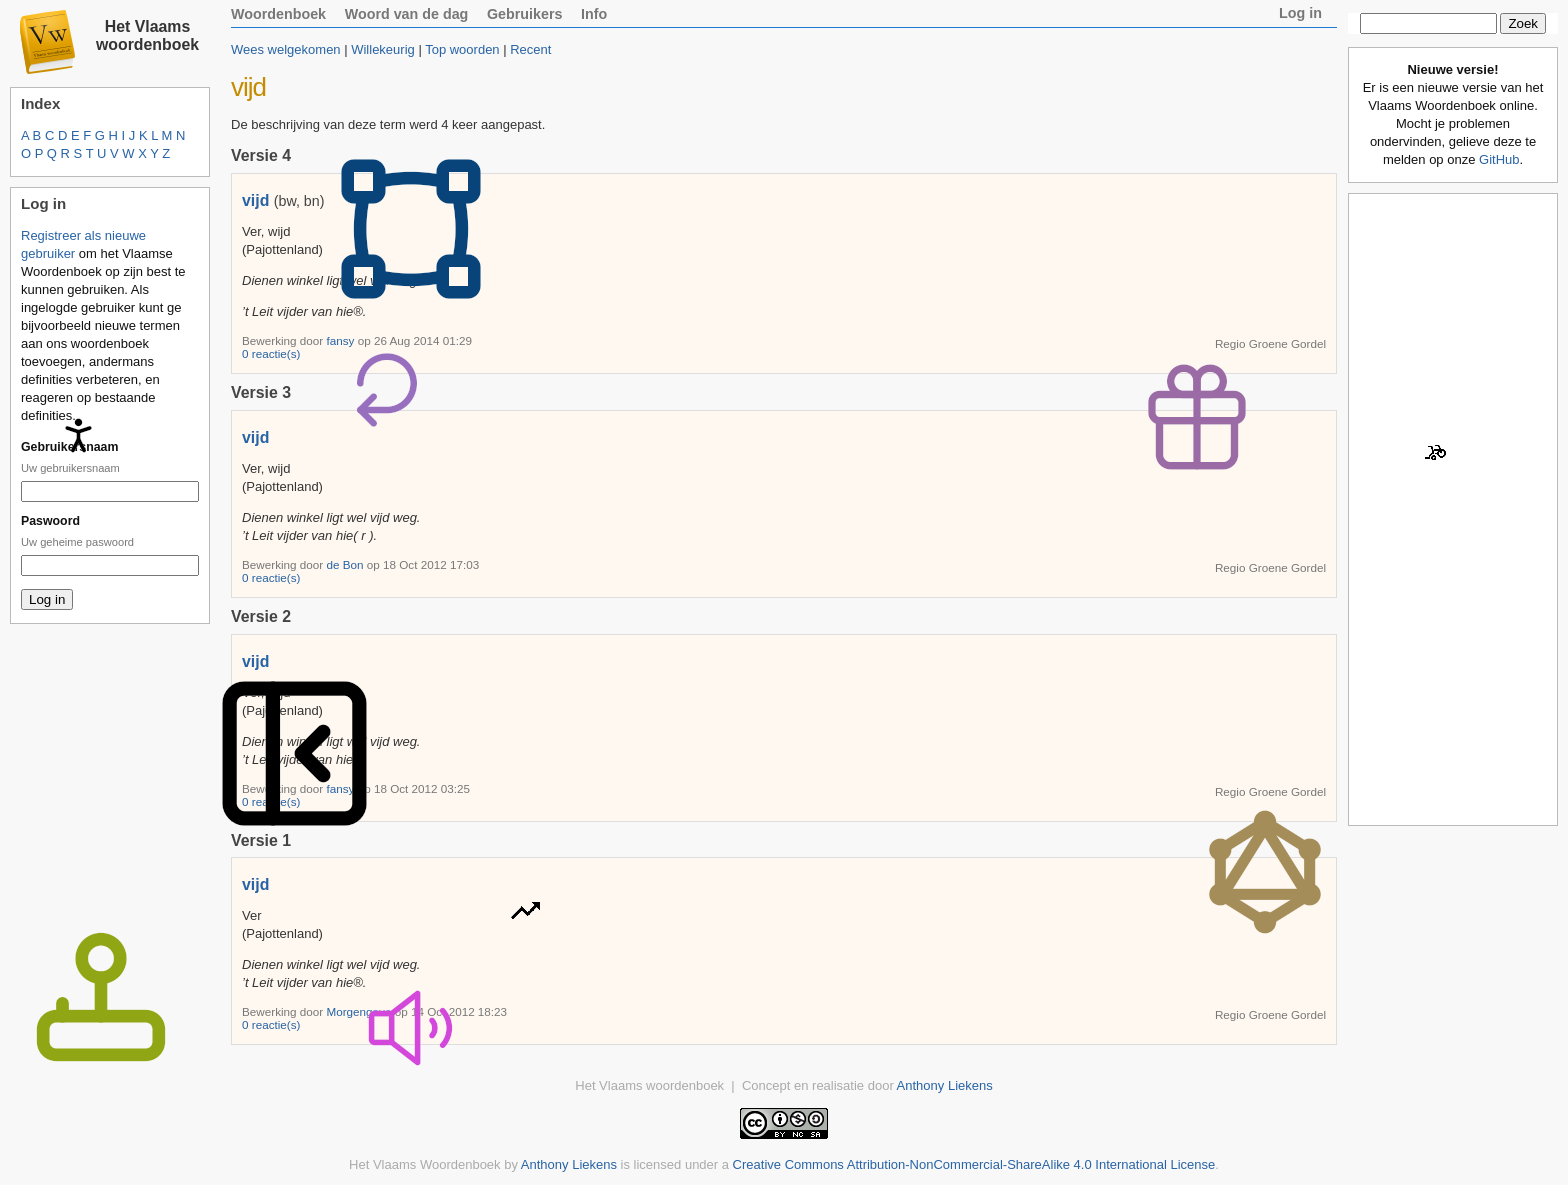 This screenshot has width=1568, height=1185. Describe the element at coordinates (78, 435) in the screenshot. I see `indicates pedestrian or walking mode` at that location.